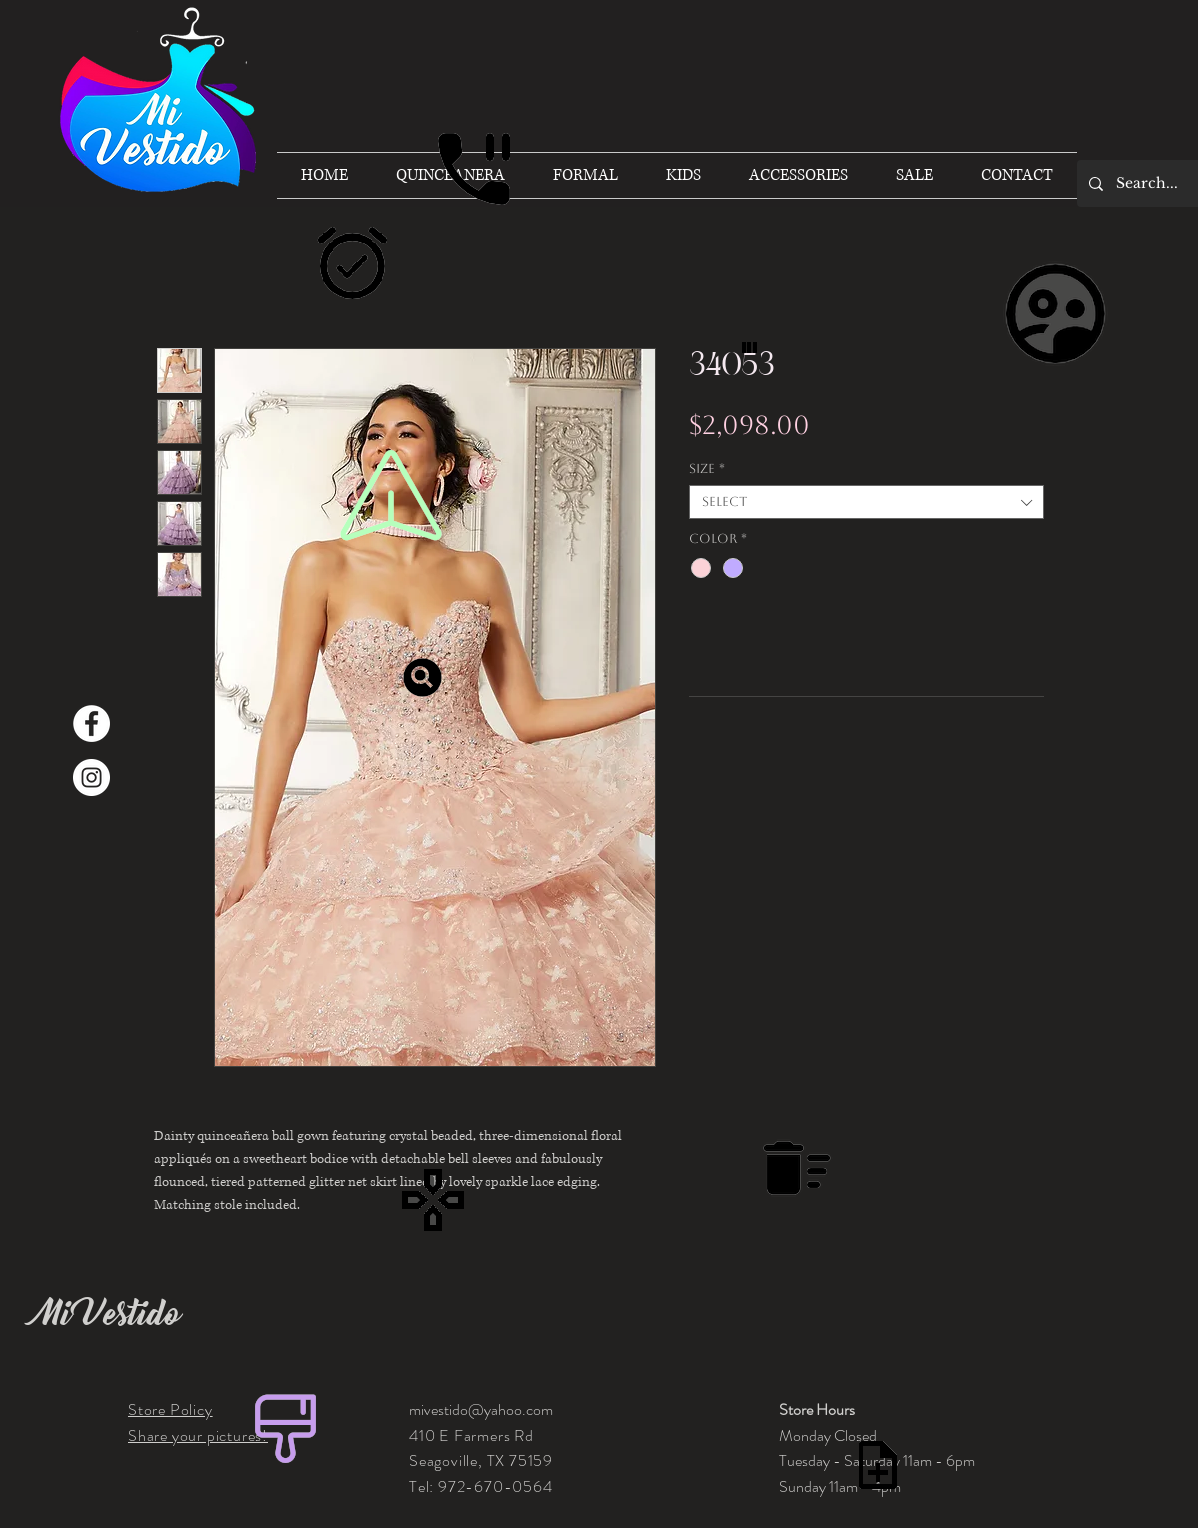 Image resolution: width=1198 pixels, height=1528 pixels. I want to click on switch to week view in calendar, so click(749, 347).